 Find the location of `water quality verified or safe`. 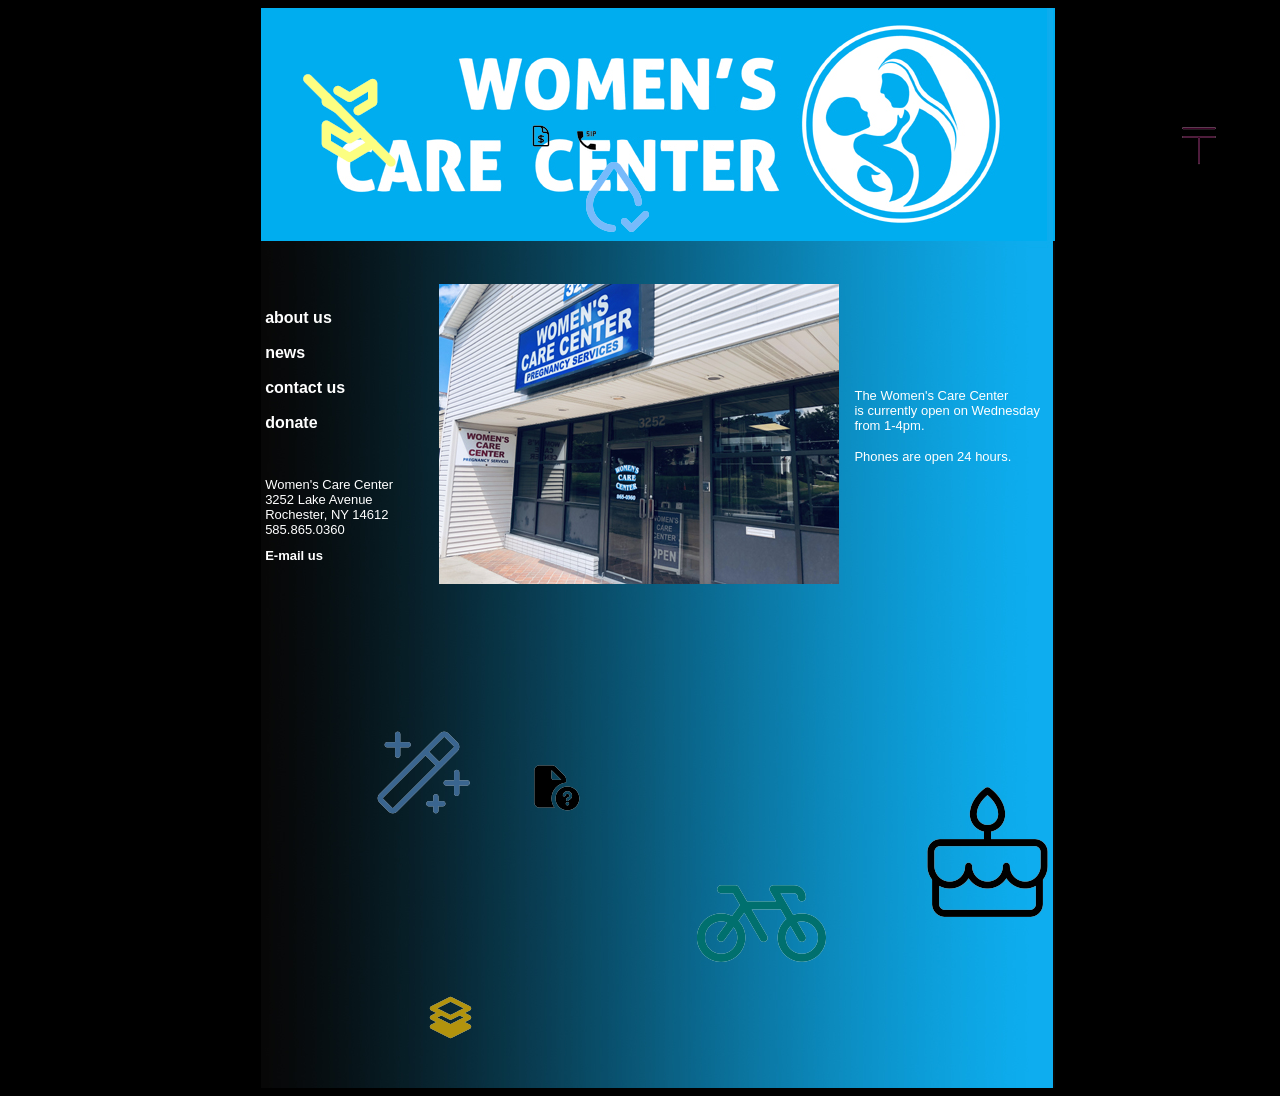

water quality verified or safe is located at coordinates (614, 197).